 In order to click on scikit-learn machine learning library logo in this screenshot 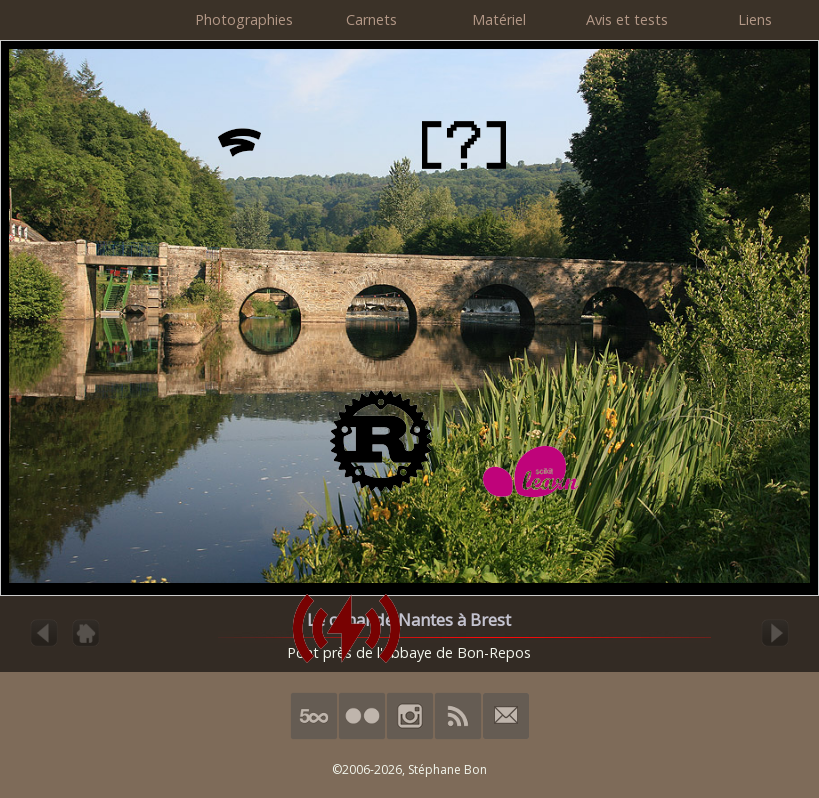, I will do `click(530, 471)`.